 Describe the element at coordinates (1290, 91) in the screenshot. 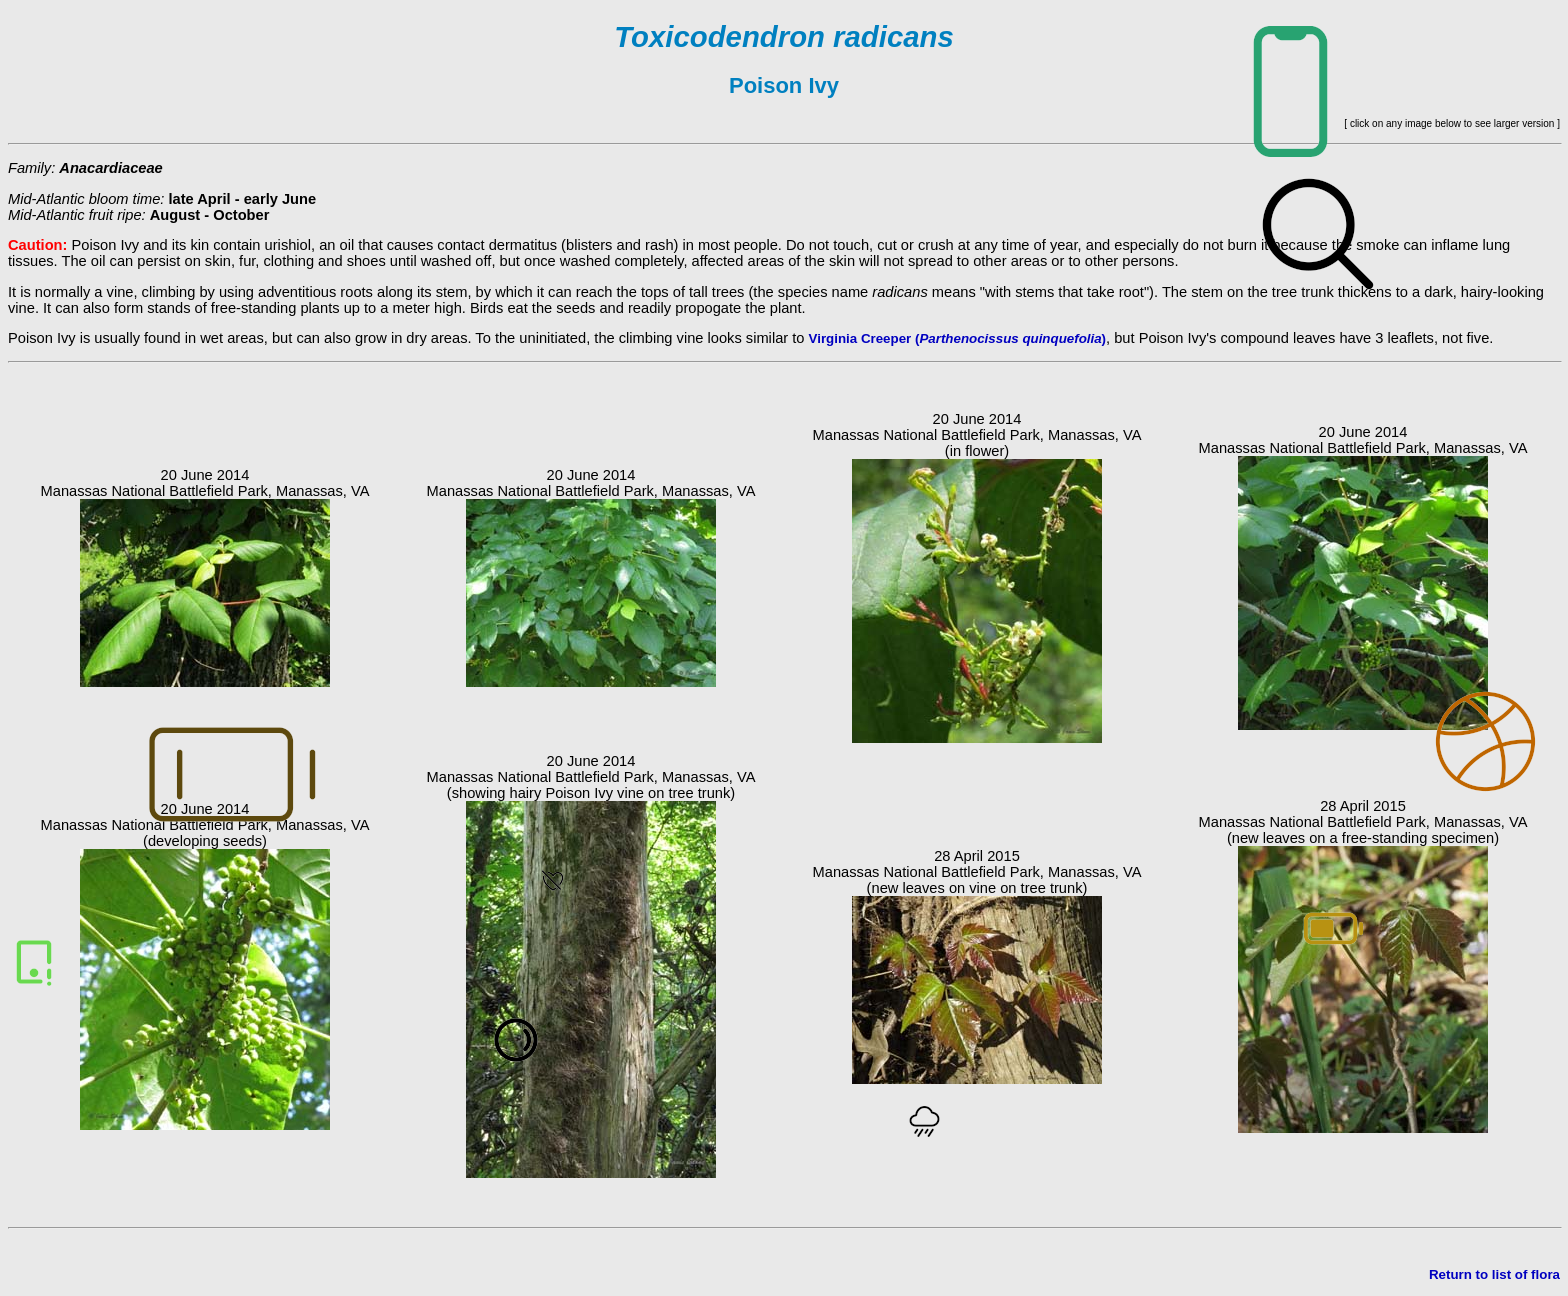

I see `switch to mobile view` at that location.